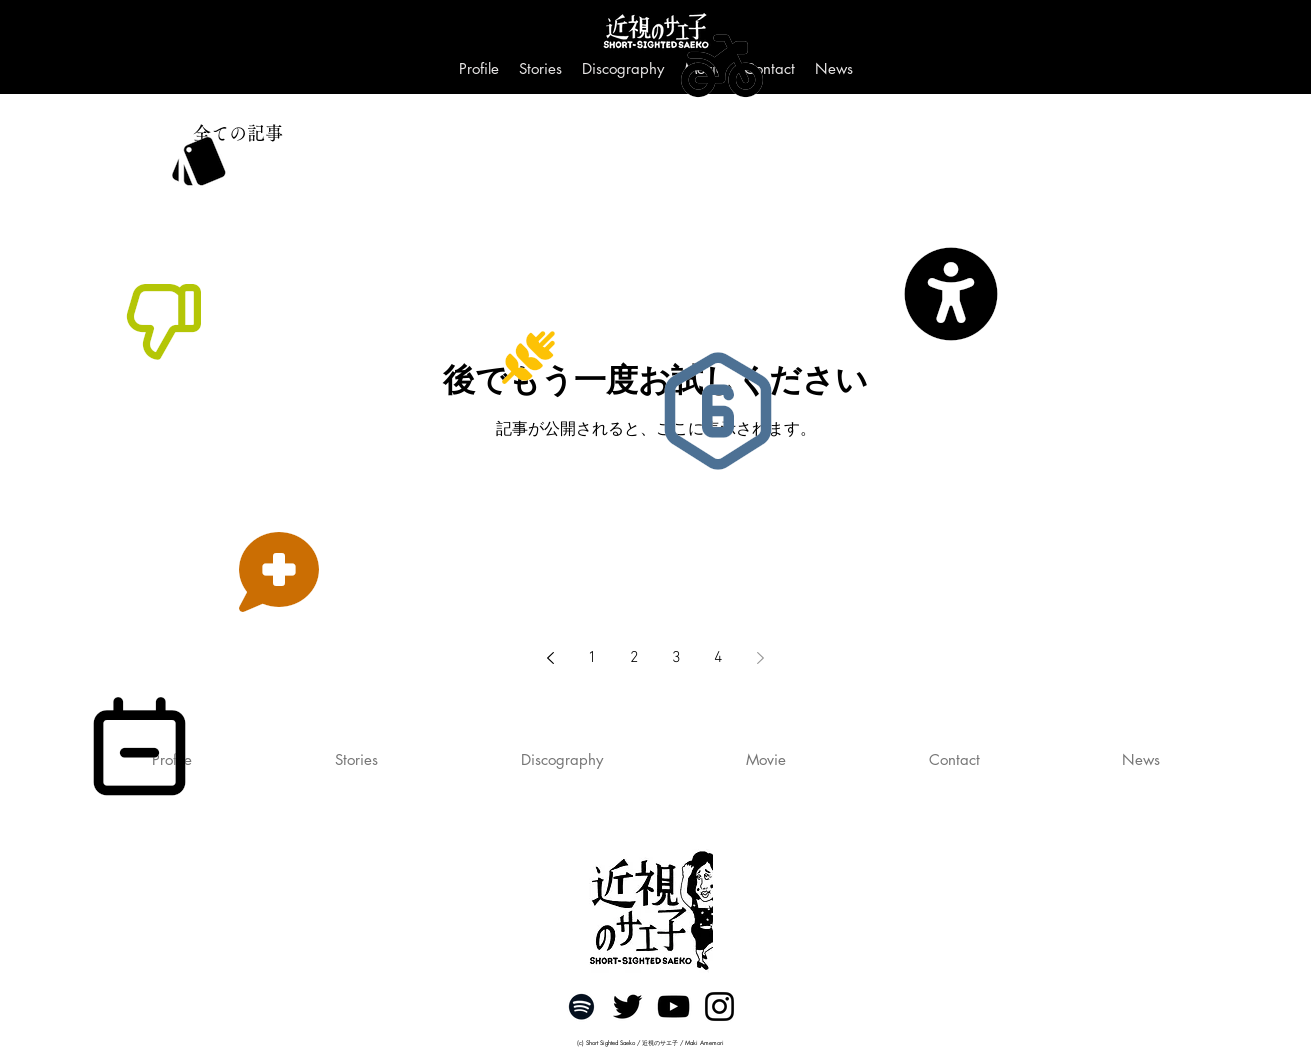 Image resolution: width=1311 pixels, height=1048 pixels. What do you see at coordinates (722, 67) in the screenshot?
I see `select motorcycle as vehicle type` at bounding box center [722, 67].